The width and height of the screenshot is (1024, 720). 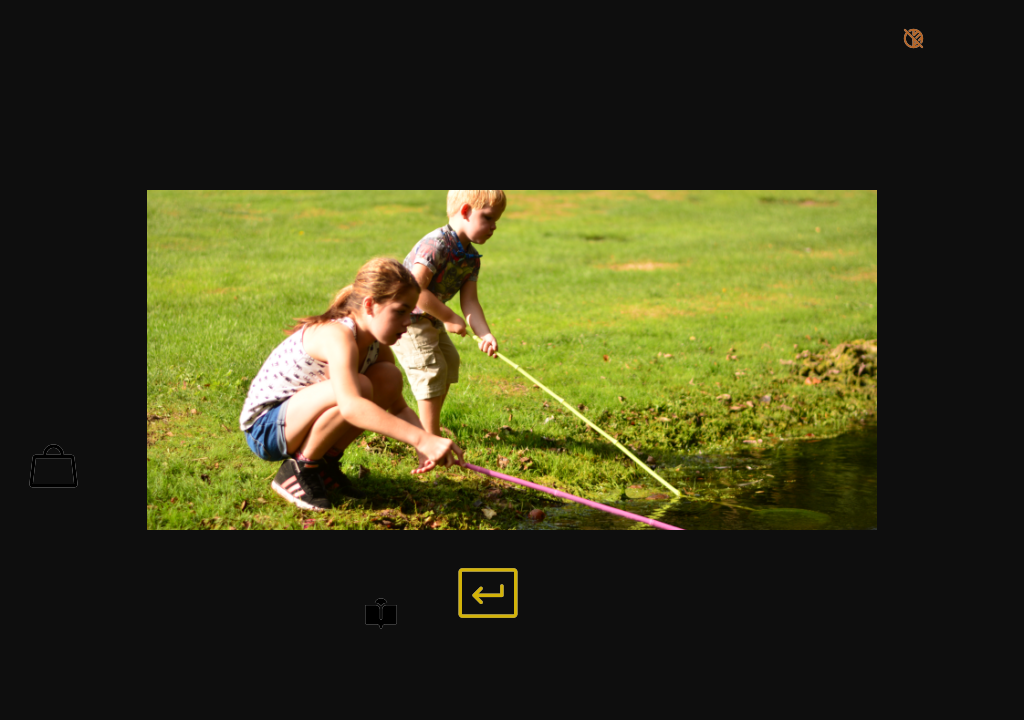 What do you see at coordinates (488, 593) in the screenshot?
I see `press enter or return key` at bounding box center [488, 593].